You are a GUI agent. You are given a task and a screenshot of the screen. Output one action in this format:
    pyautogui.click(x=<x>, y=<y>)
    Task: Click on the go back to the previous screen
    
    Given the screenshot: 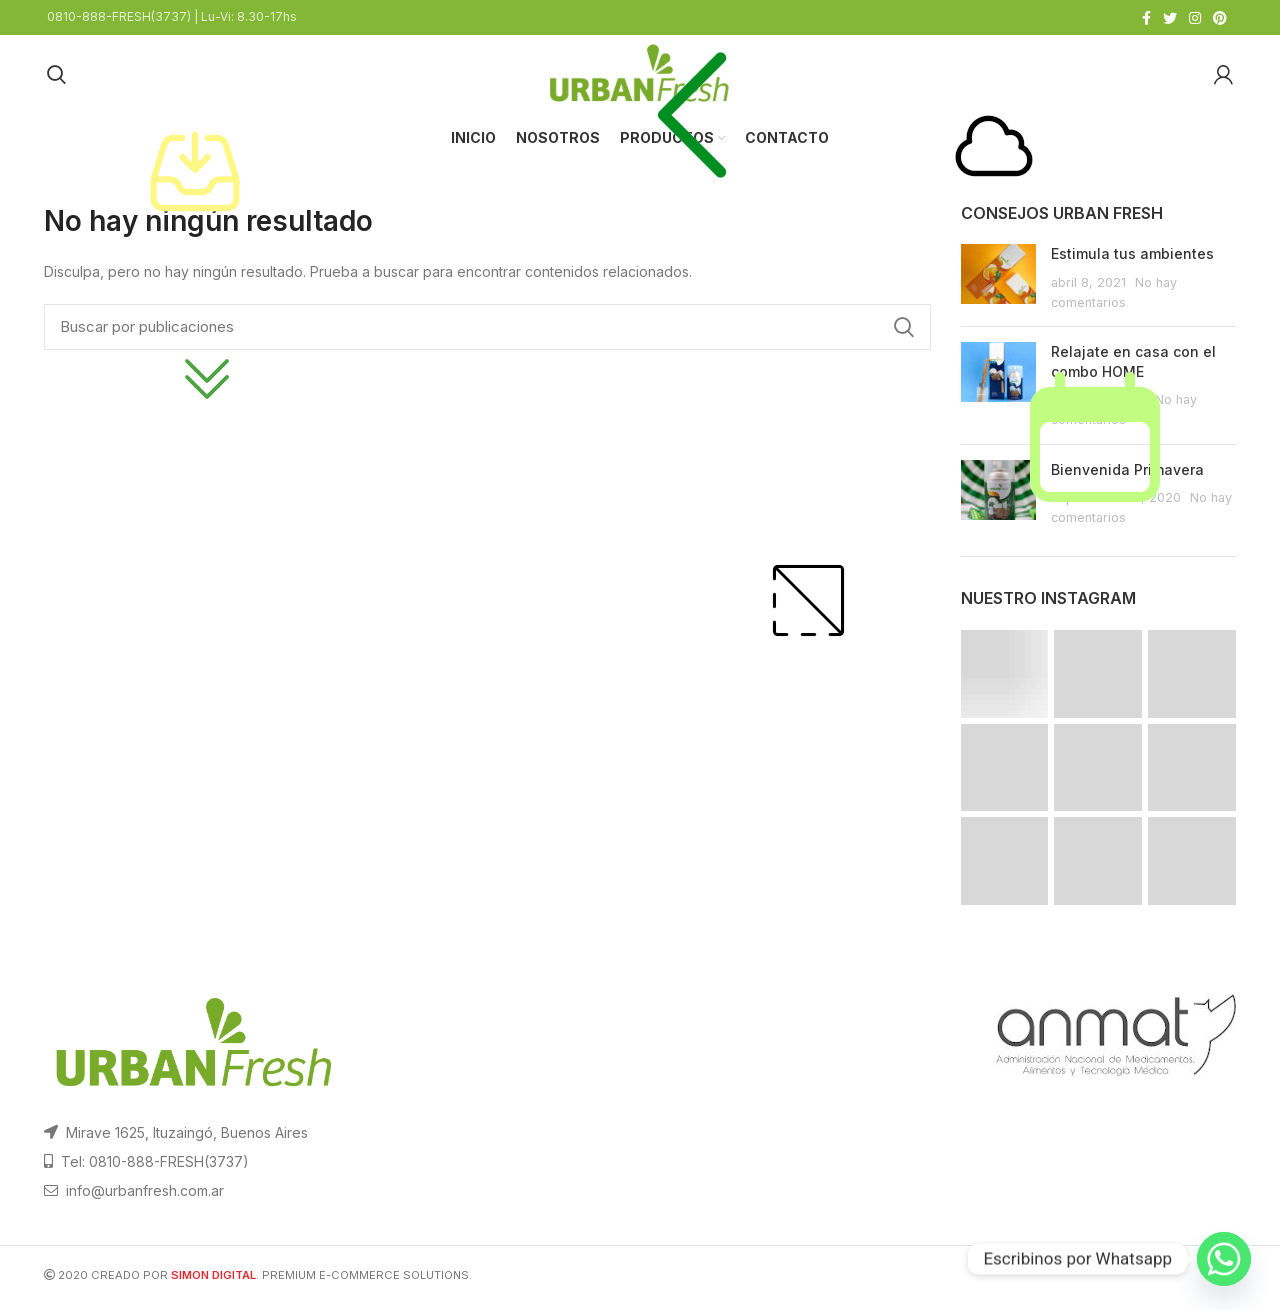 What is the action you would take?
    pyautogui.click(x=692, y=115)
    